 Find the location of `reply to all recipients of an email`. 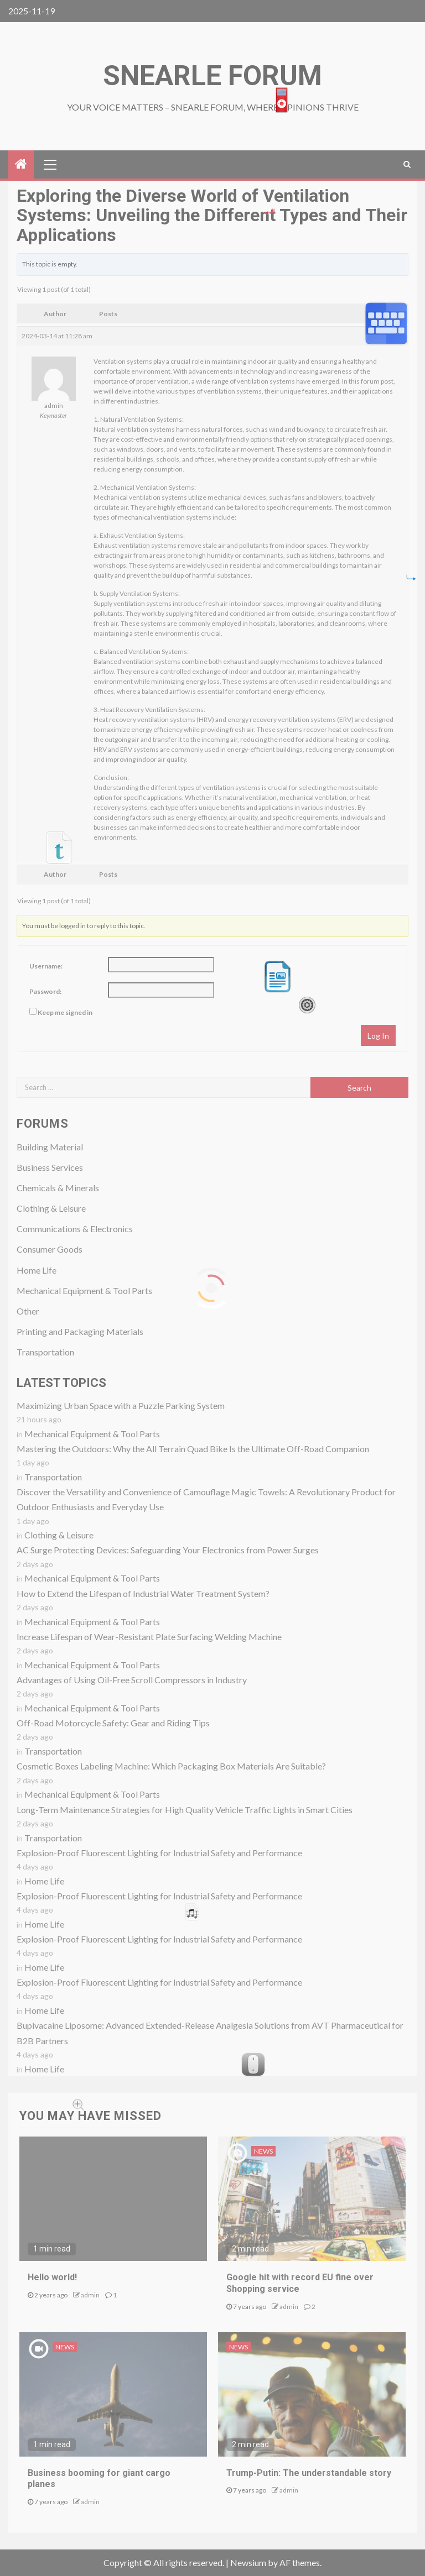

reply to all recipients of an email is located at coordinates (269, 211).